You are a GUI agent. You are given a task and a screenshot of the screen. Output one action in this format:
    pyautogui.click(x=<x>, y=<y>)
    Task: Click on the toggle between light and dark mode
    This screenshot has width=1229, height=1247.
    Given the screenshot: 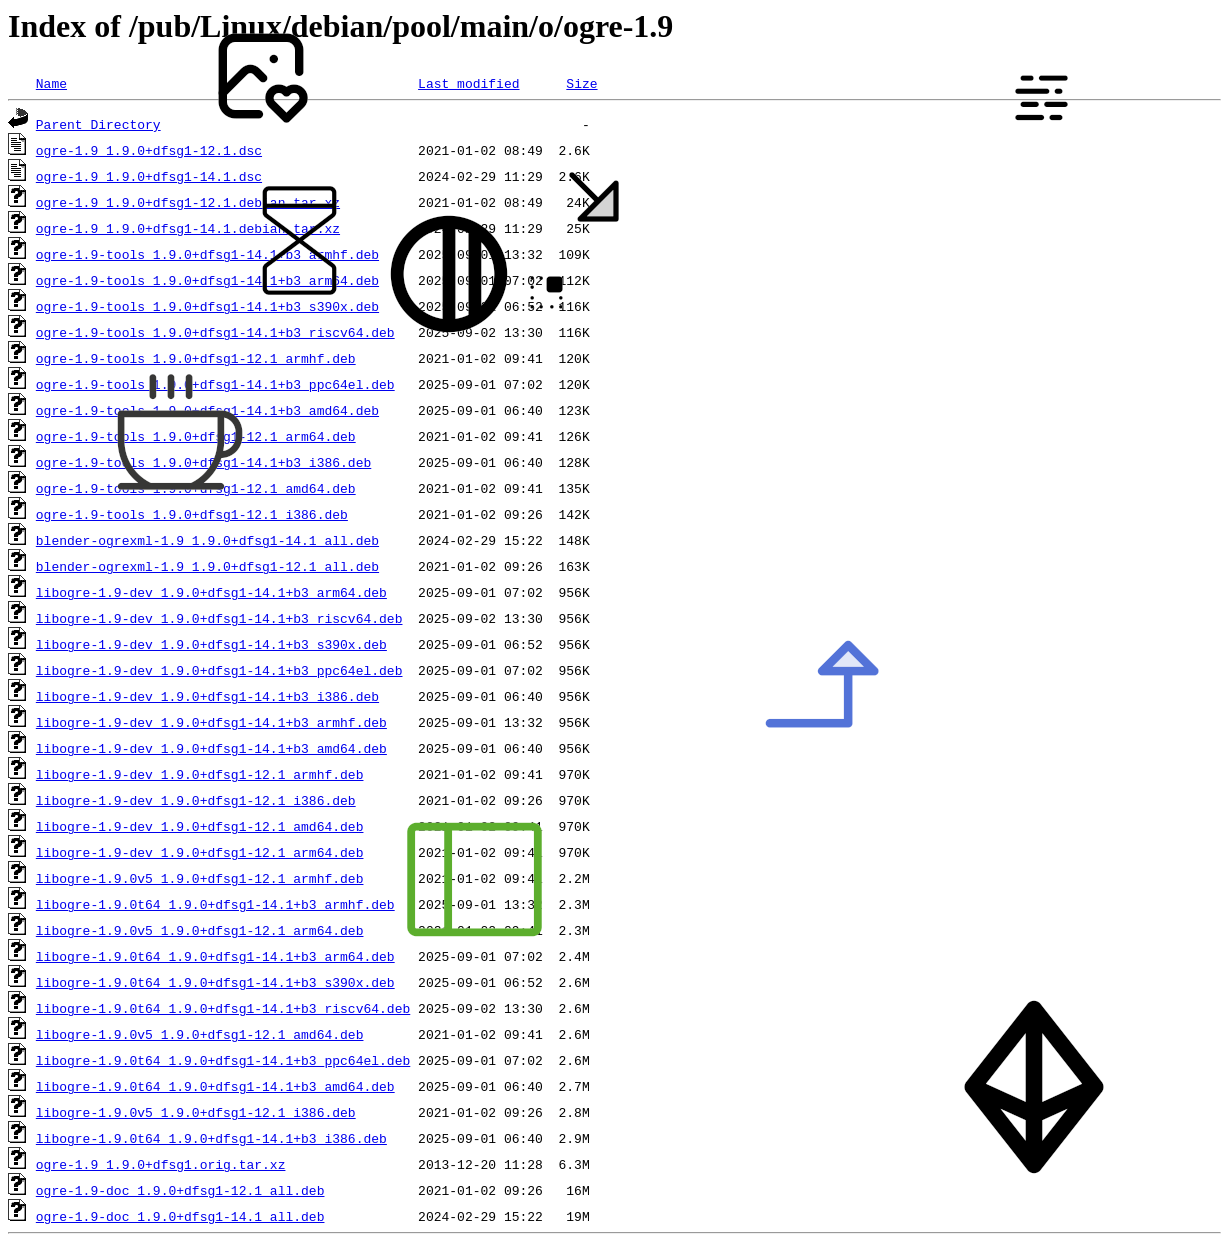 What is the action you would take?
    pyautogui.click(x=449, y=274)
    